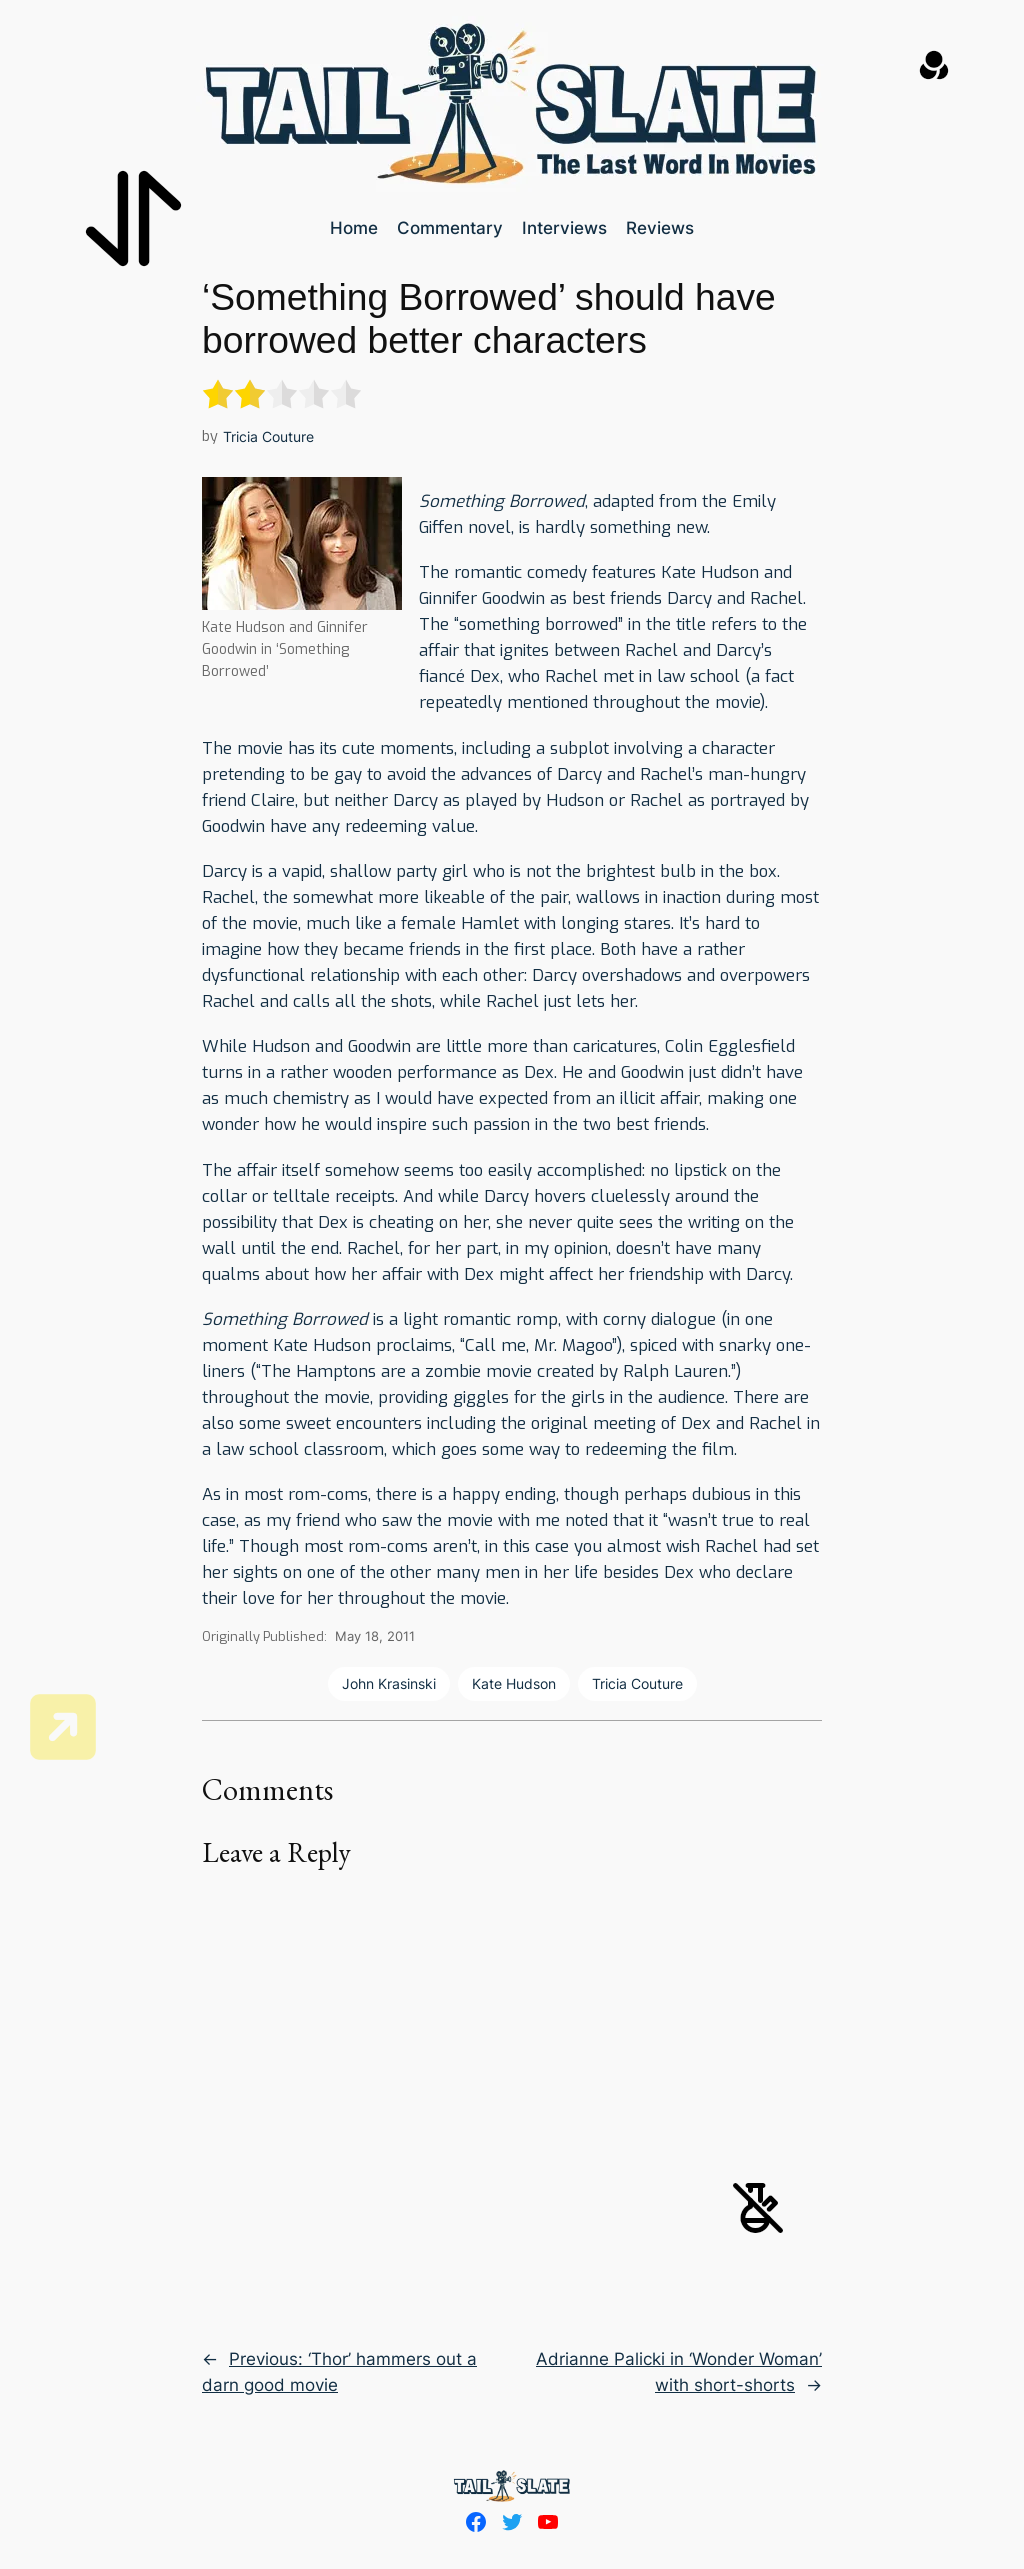  Describe the element at coordinates (758, 2208) in the screenshot. I see `indicates smoking/bong use is prohibited` at that location.